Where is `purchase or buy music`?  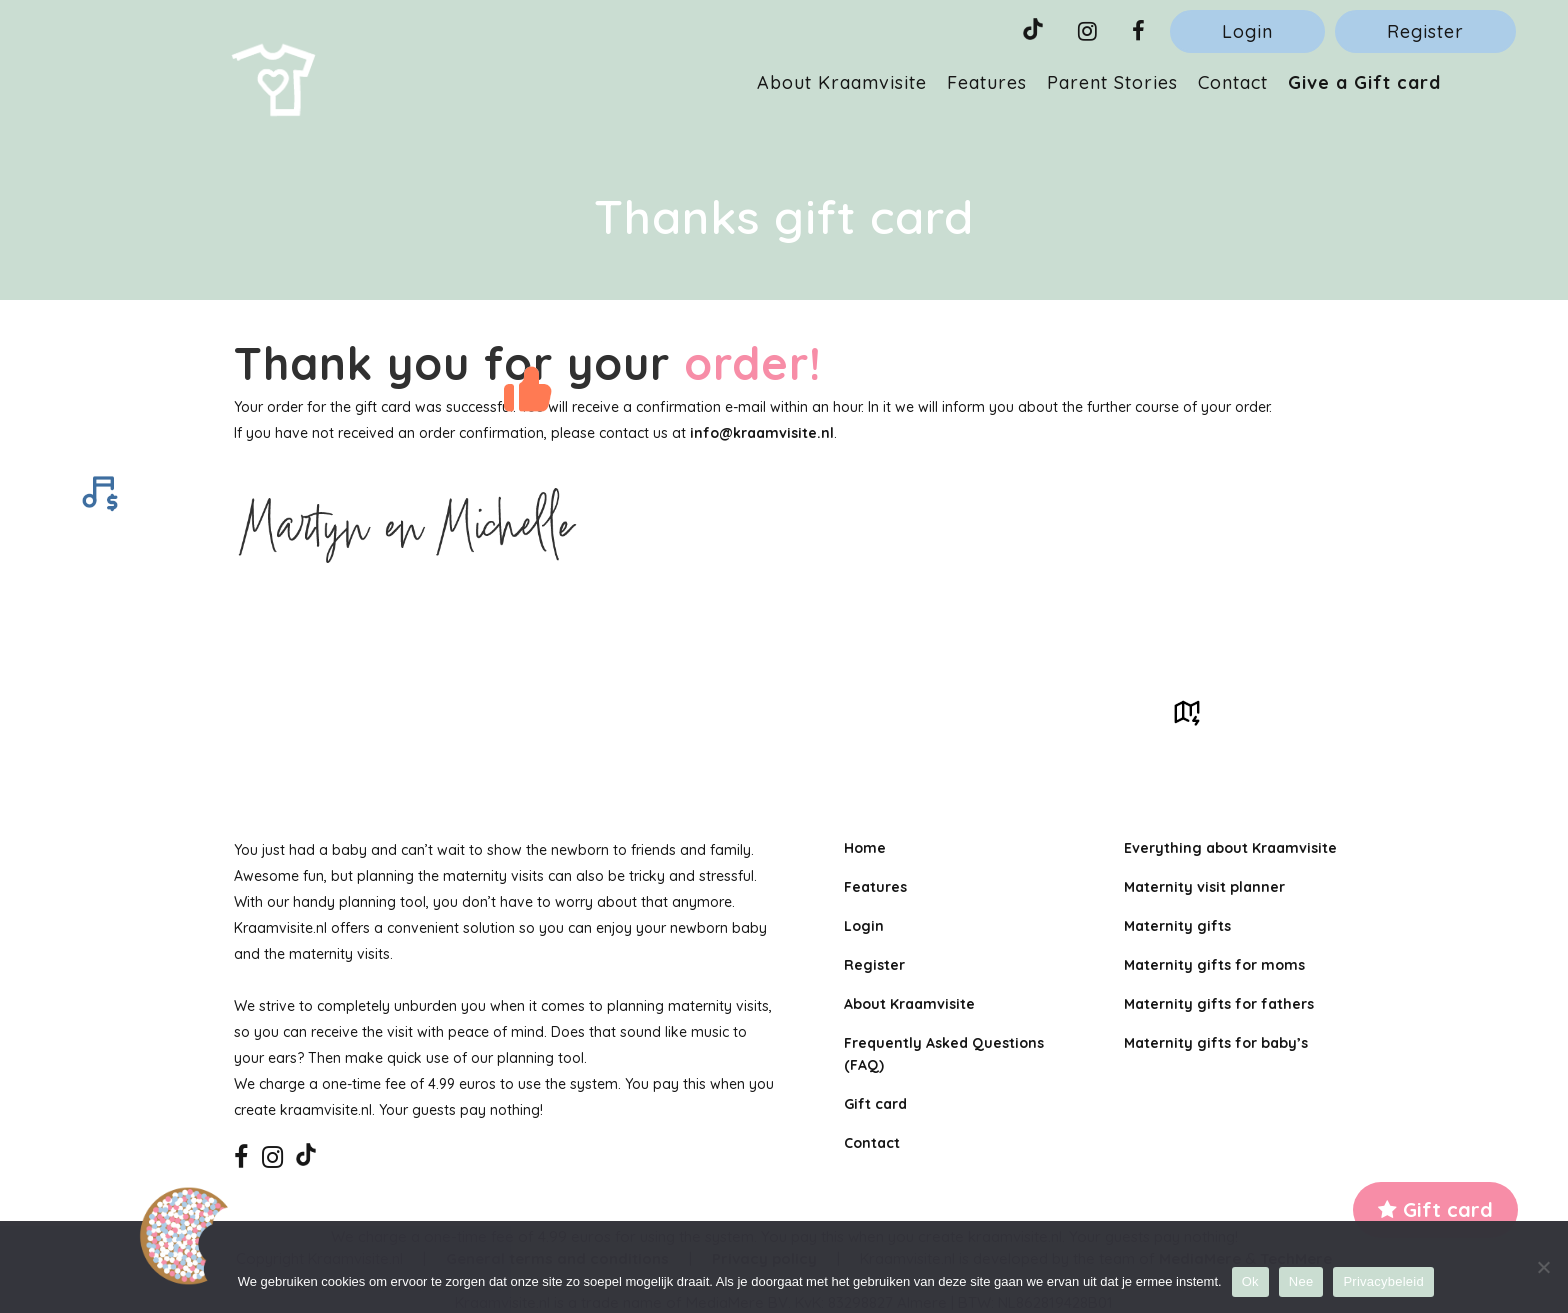 purchase or buy music is located at coordinates (100, 492).